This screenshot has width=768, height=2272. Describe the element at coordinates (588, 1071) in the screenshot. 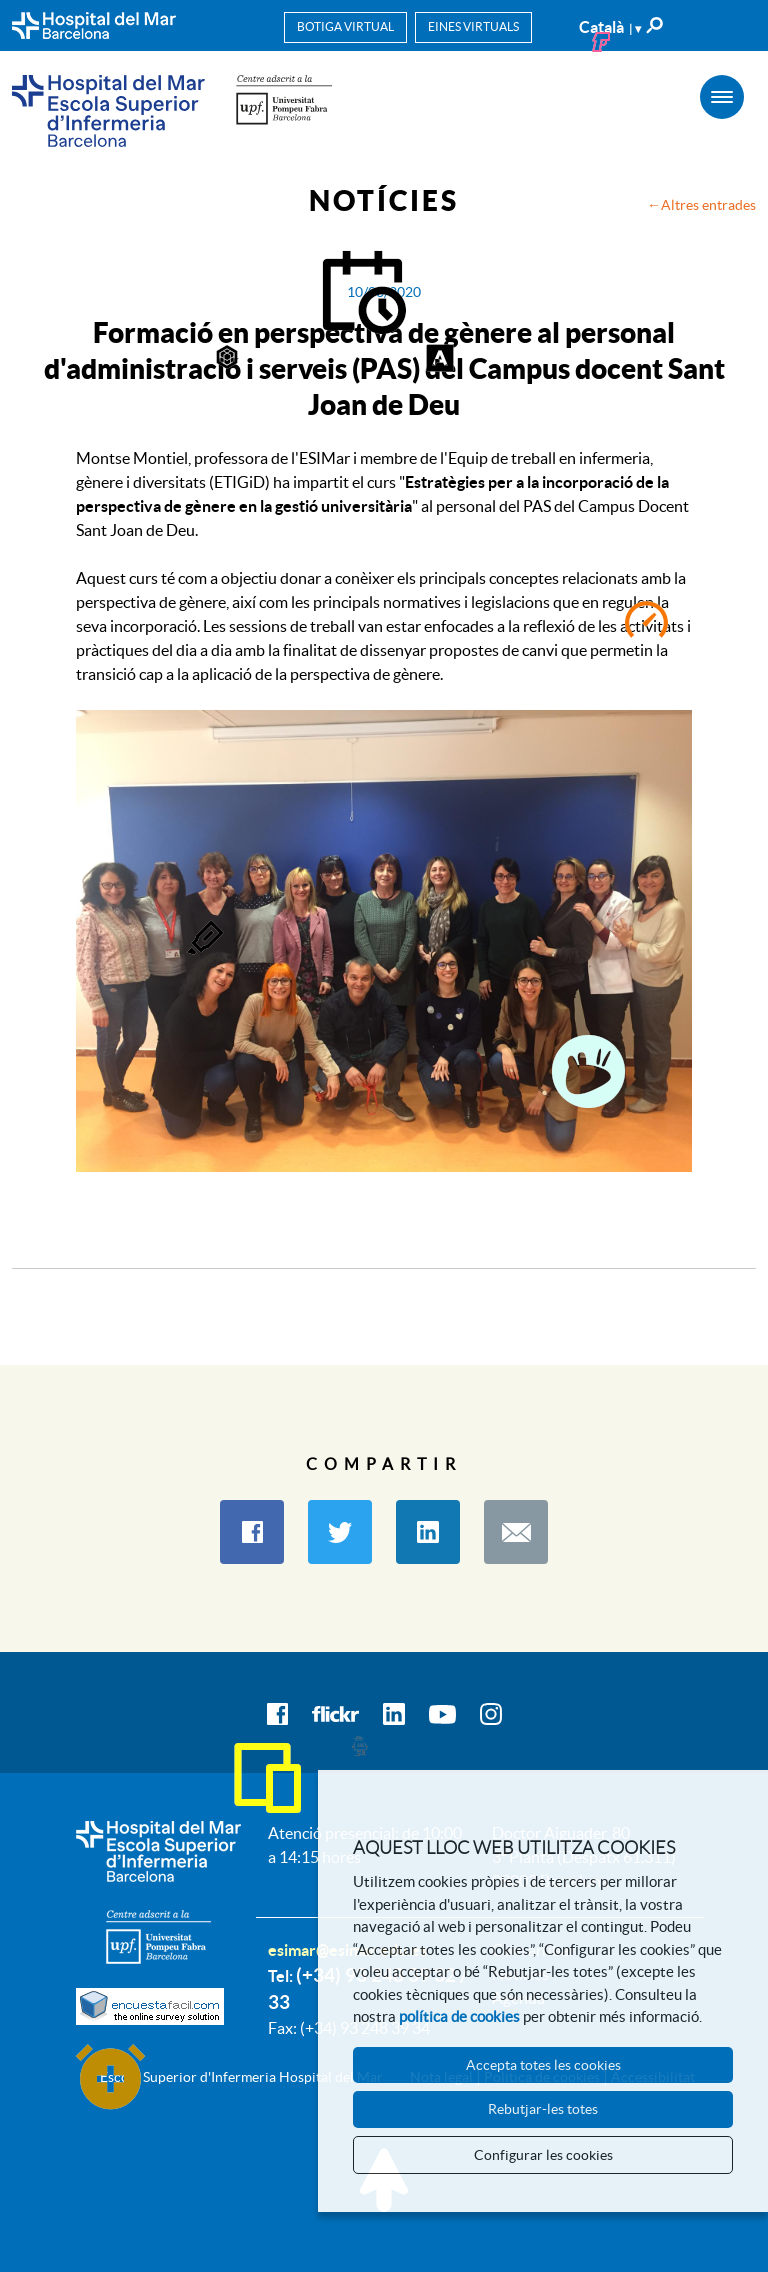

I see `xubuntu linux distribution logo` at that location.